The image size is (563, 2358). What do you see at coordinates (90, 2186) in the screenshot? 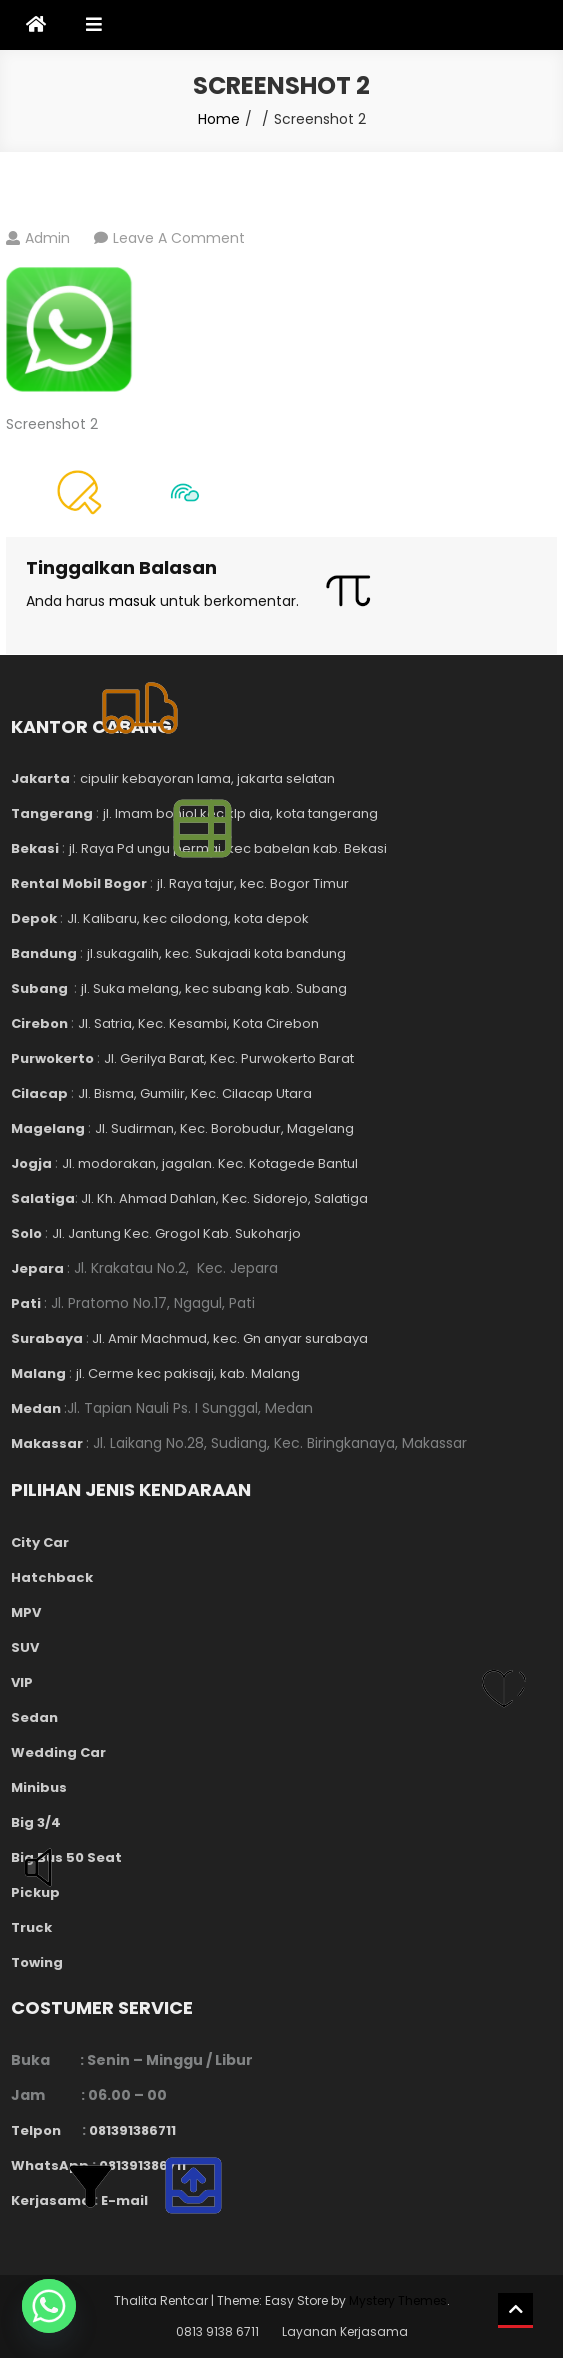
I see `filter or sort content` at bounding box center [90, 2186].